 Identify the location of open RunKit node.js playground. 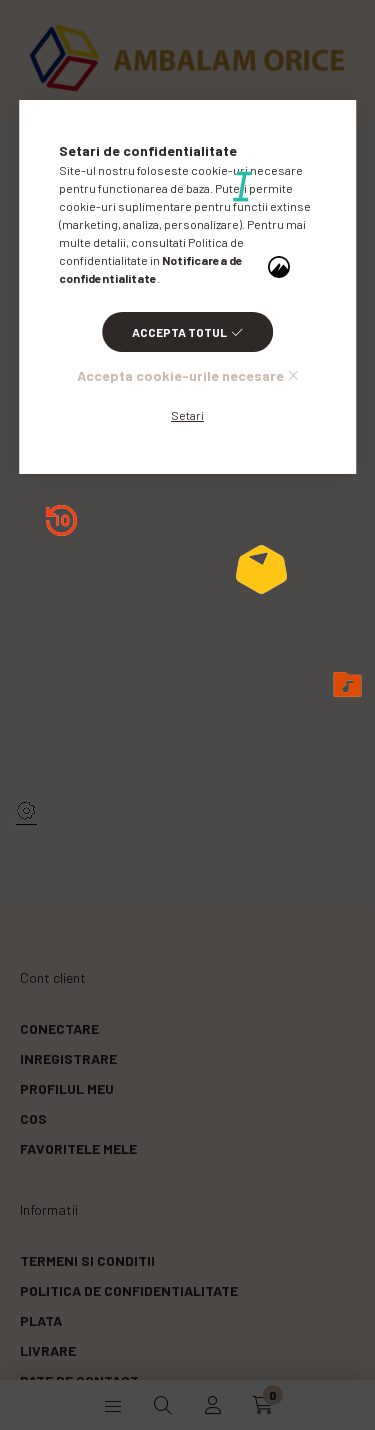
(261, 569).